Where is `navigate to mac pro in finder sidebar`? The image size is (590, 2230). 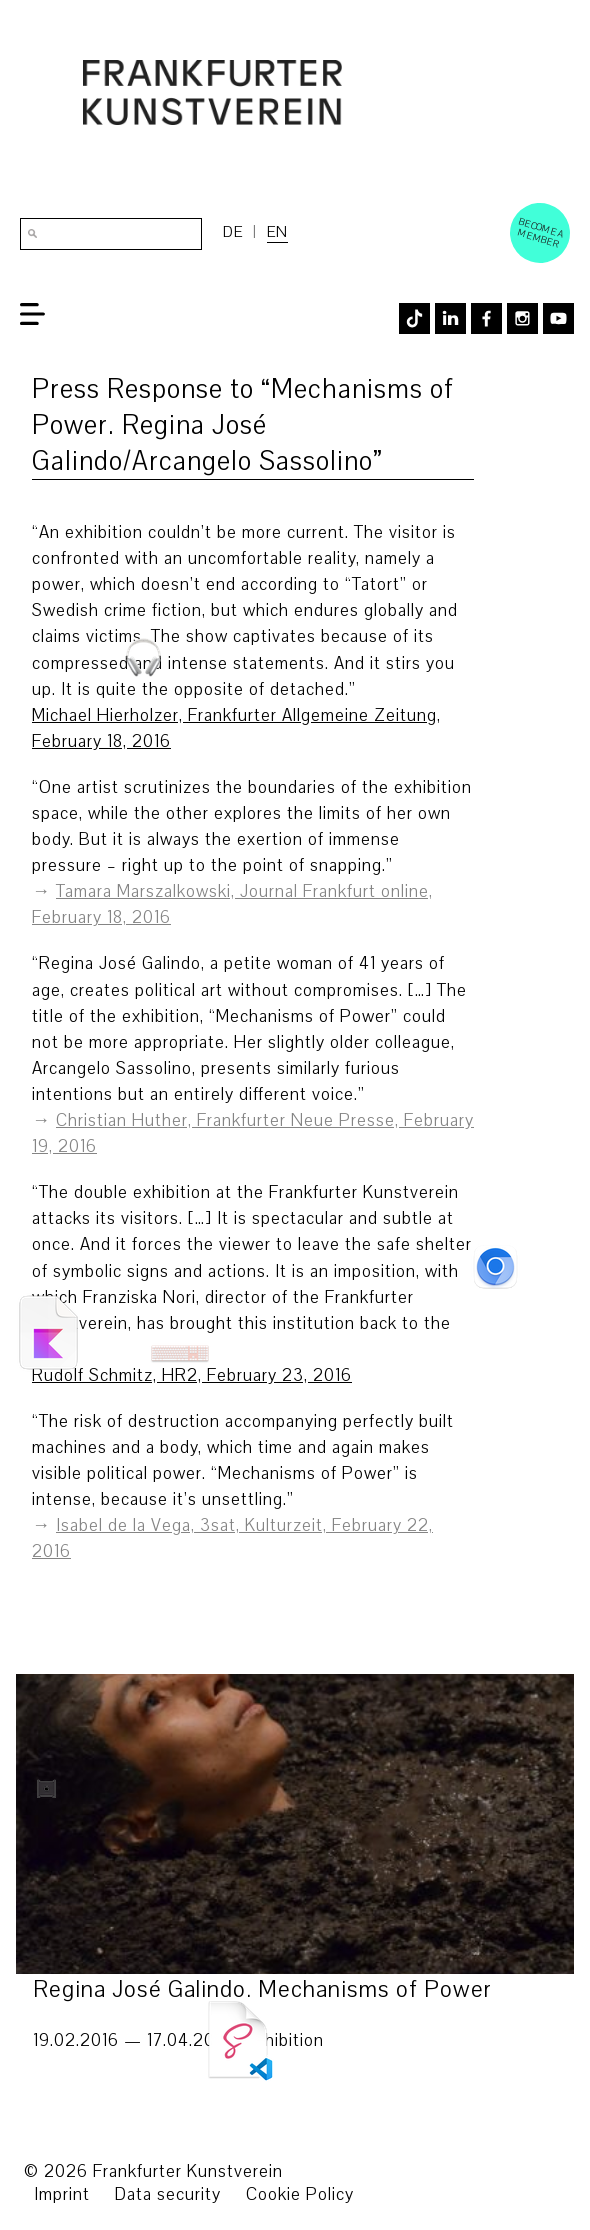 navigate to mac pro in finder sidebar is located at coordinates (46, 1788).